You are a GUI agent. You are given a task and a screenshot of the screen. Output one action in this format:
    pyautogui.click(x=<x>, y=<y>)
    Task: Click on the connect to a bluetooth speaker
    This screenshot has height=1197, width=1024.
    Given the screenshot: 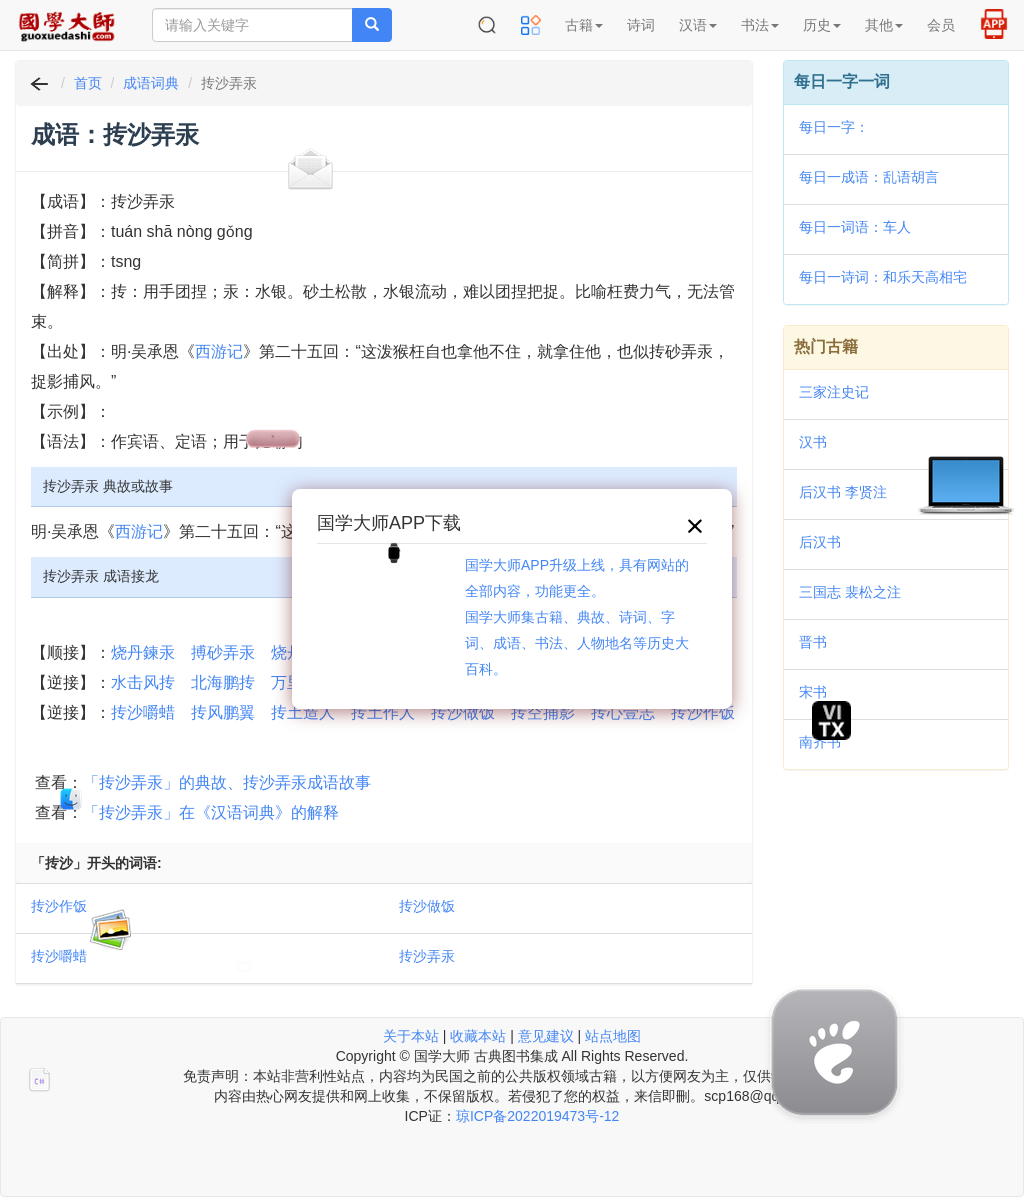 What is the action you would take?
    pyautogui.click(x=273, y=439)
    